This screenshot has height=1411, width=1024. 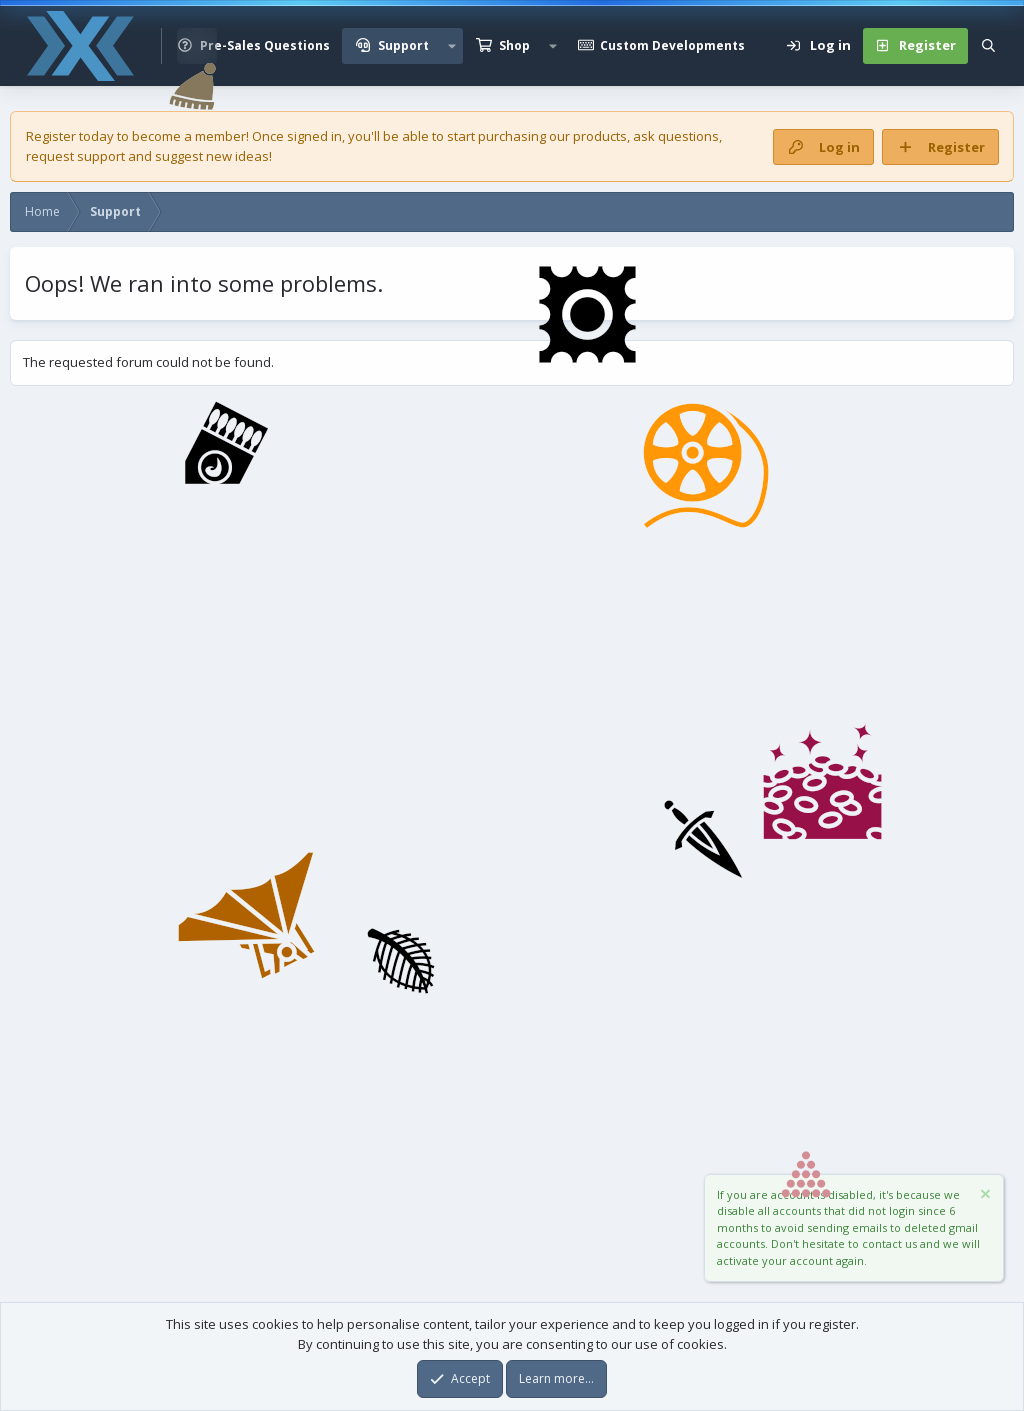 I want to click on start a billiards or pool game, so click(x=806, y=1173).